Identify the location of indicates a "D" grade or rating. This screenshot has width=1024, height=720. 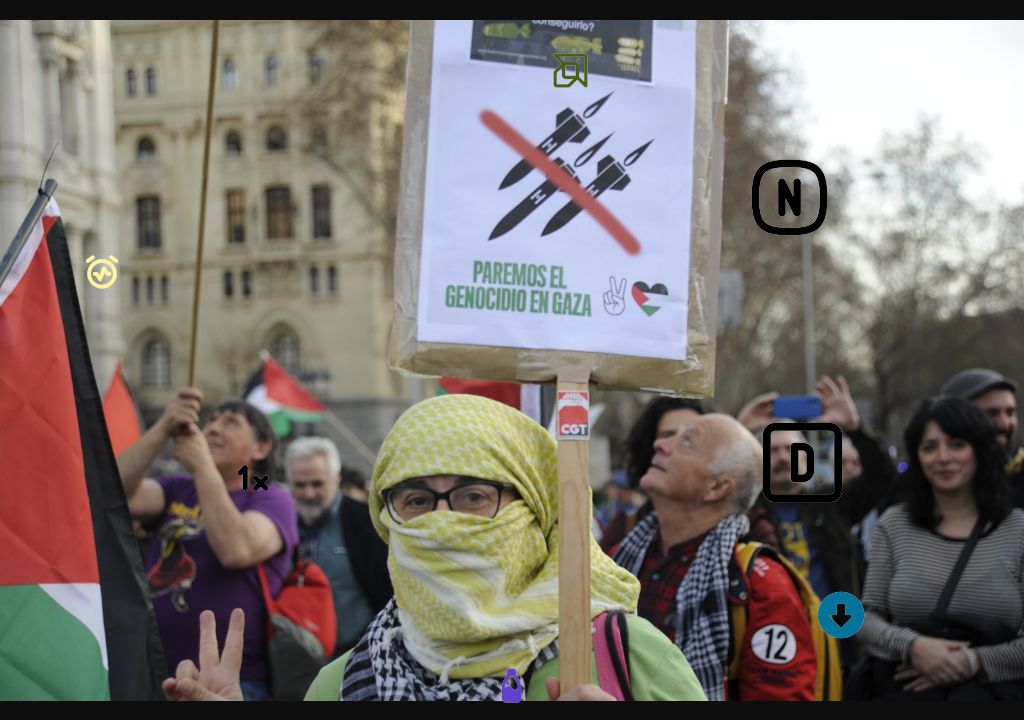
(802, 462).